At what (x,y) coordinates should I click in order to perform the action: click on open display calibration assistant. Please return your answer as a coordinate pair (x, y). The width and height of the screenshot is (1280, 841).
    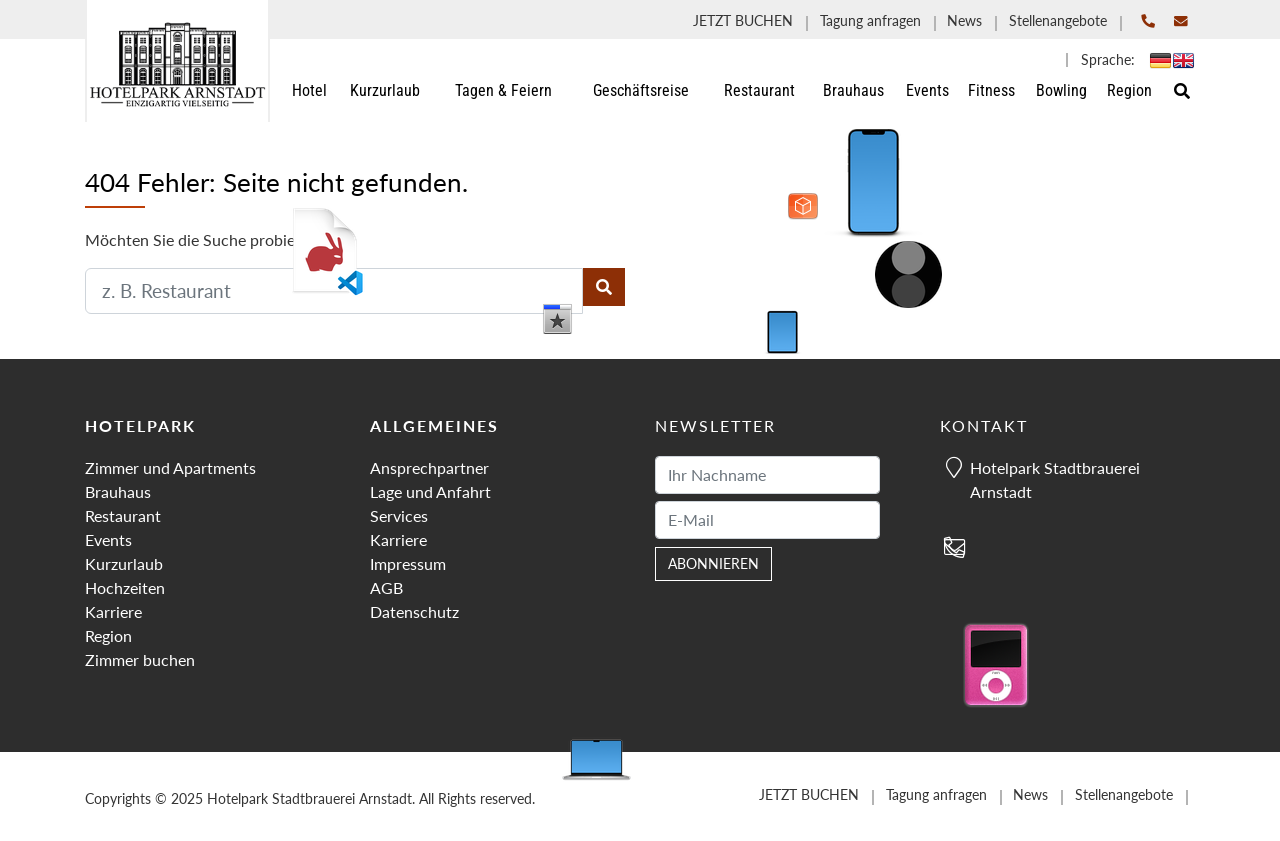
    Looking at the image, I should click on (908, 274).